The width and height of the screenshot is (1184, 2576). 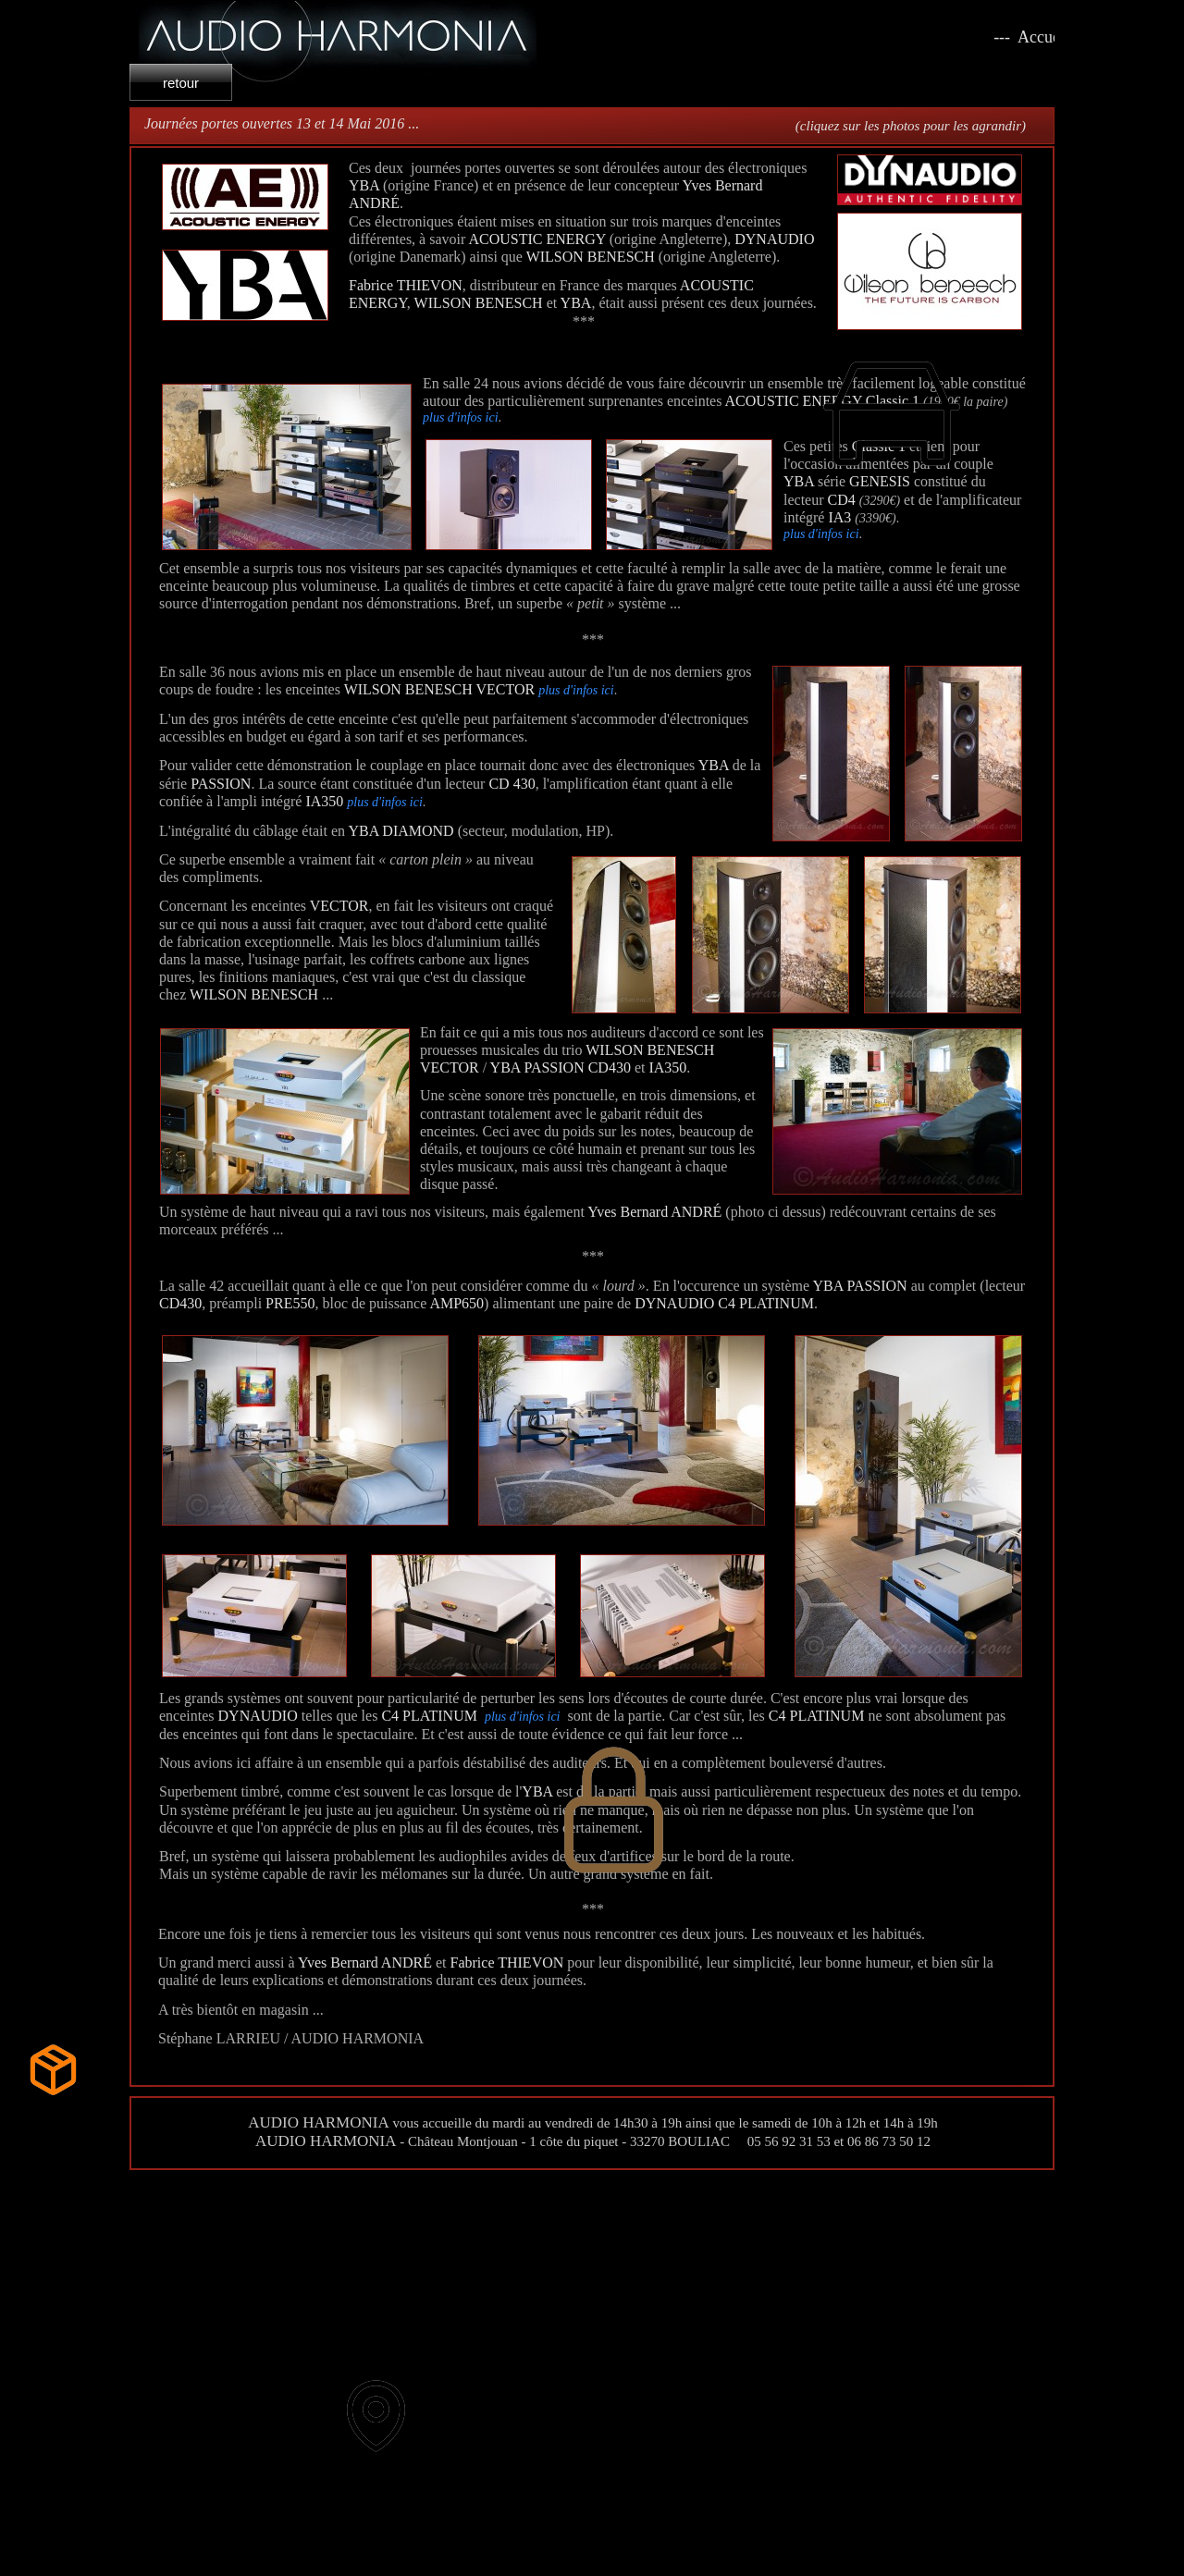 I want to click on view package or shipment details, so click(x=53, y=2069).